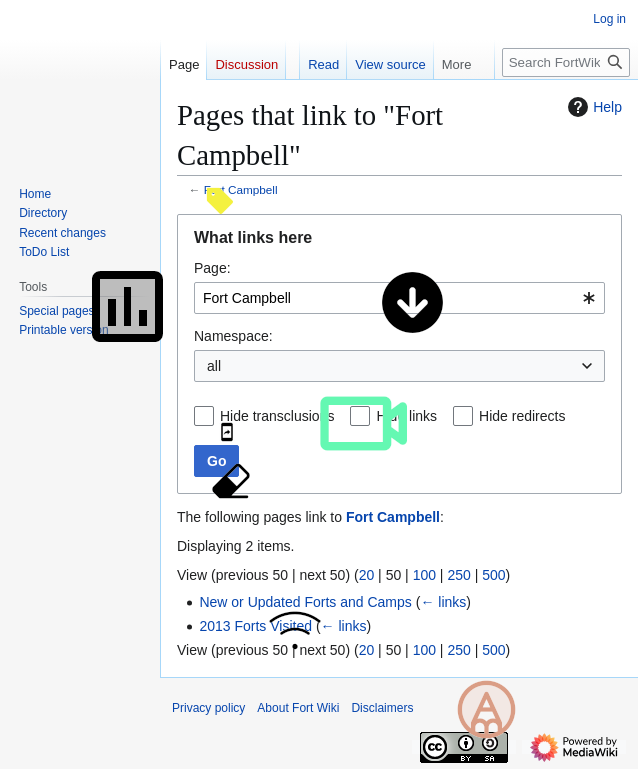 This screenshot has width=638, height=769. Describe the element at coordinates (412, 302) in the screenshot. I see `download file or content` at that location.